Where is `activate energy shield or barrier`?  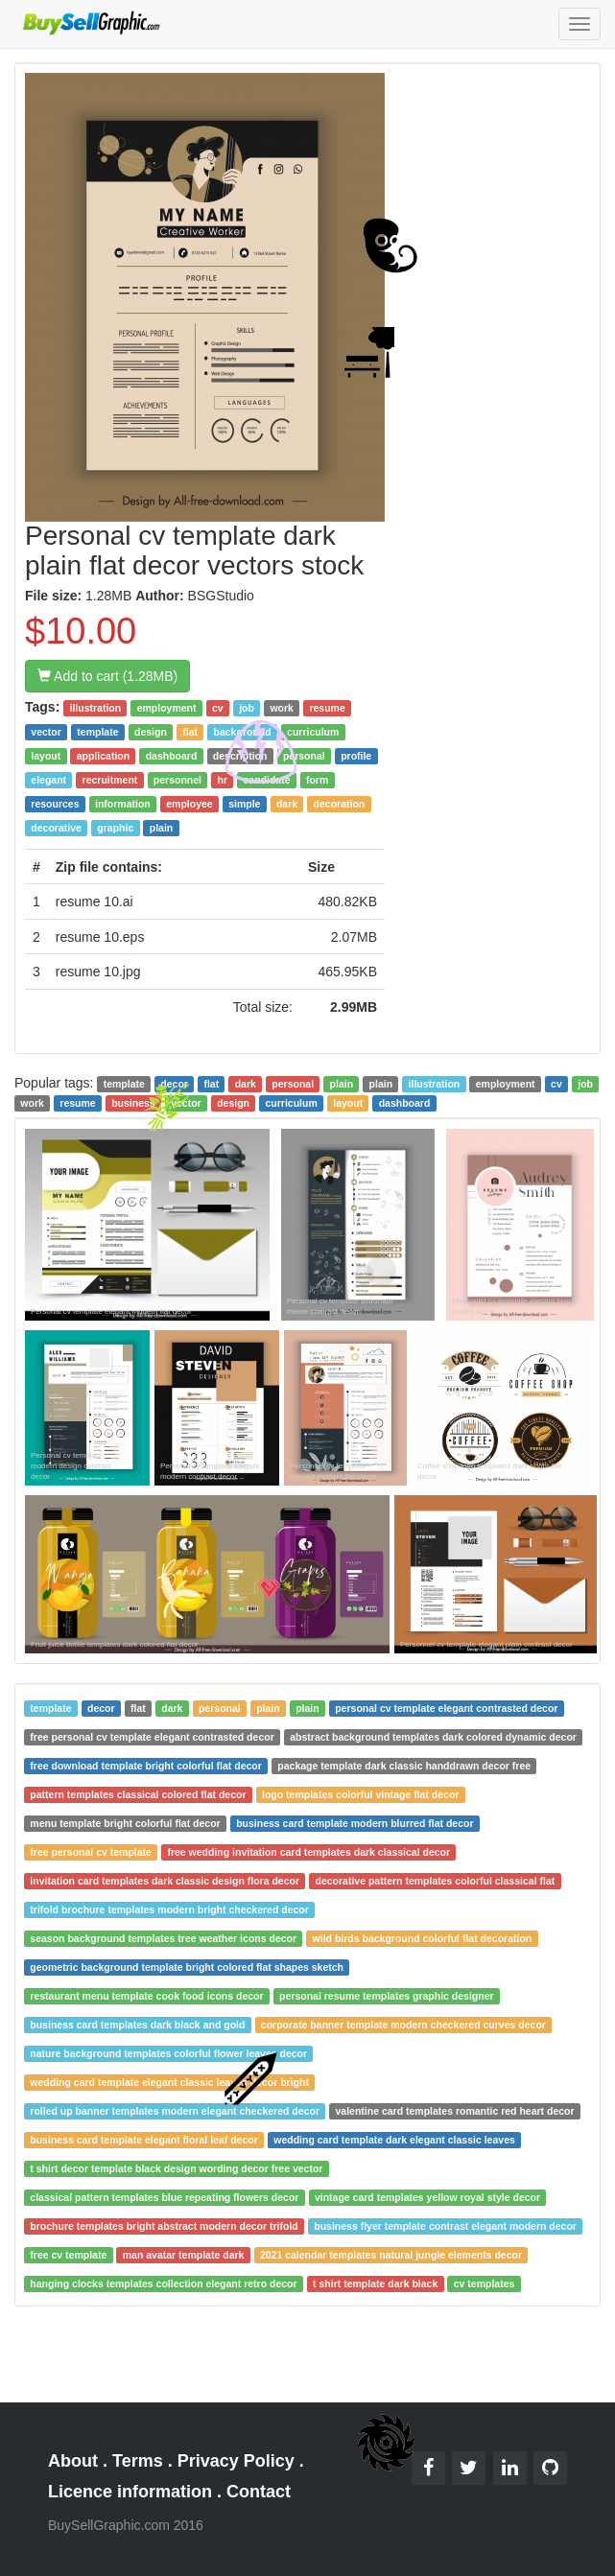
activate energy shield or barrier is located at coordinates (261, 751).